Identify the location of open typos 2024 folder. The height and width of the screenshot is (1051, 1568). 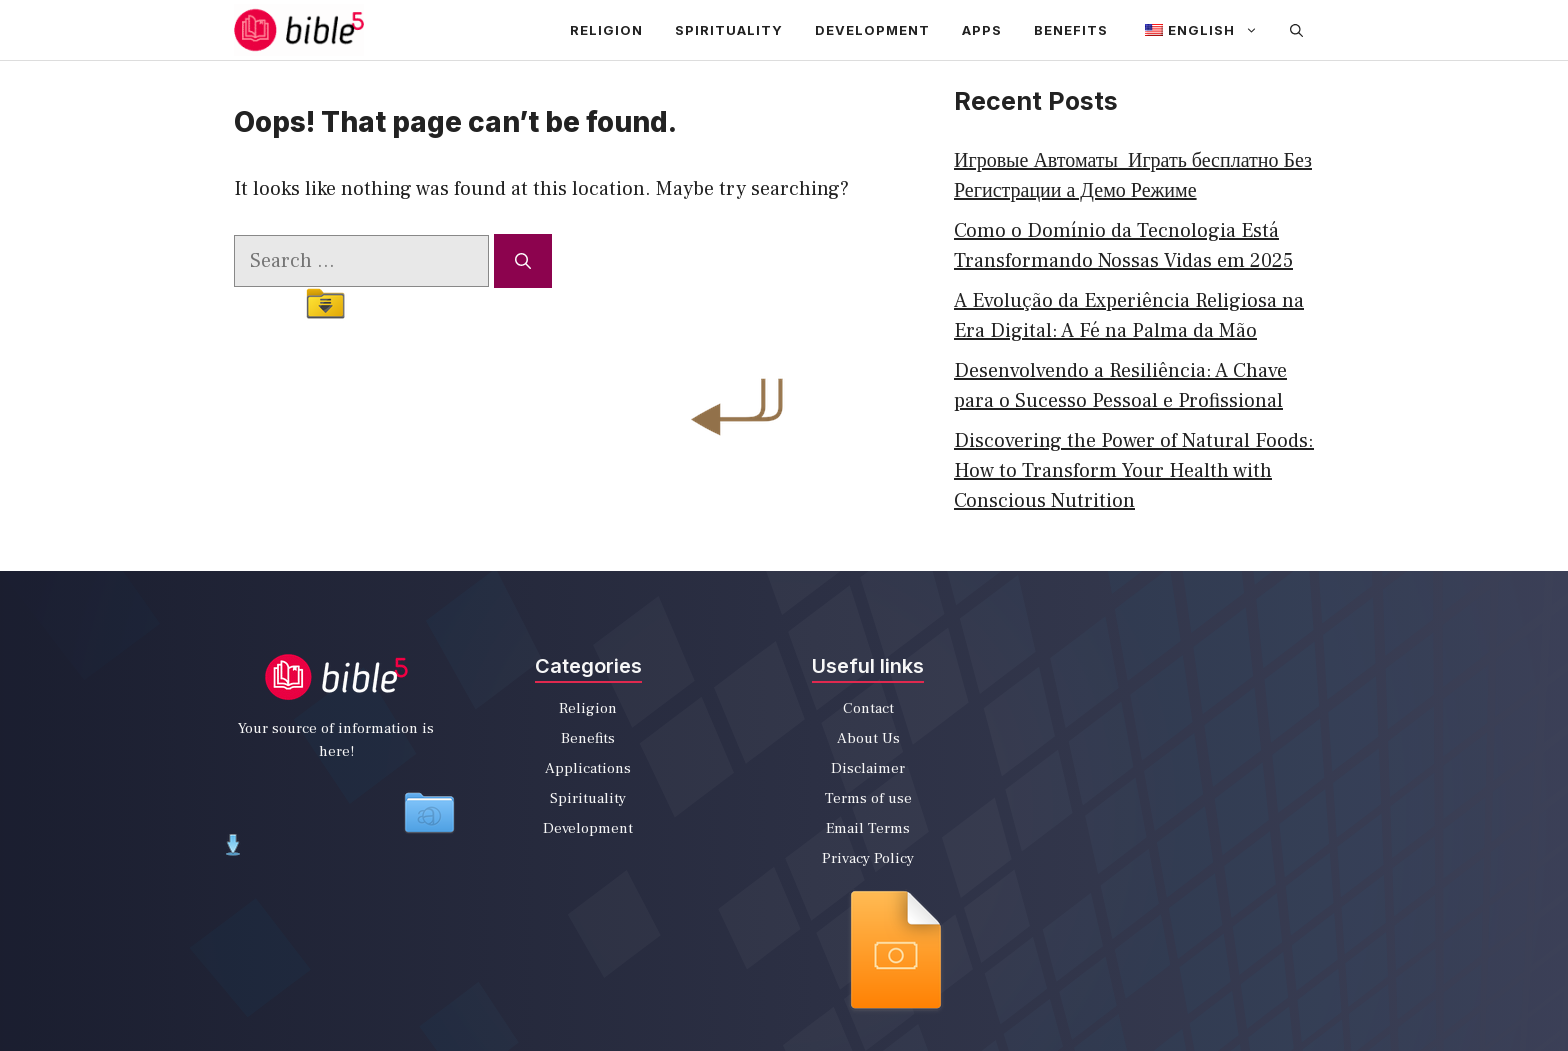
(429, 812).